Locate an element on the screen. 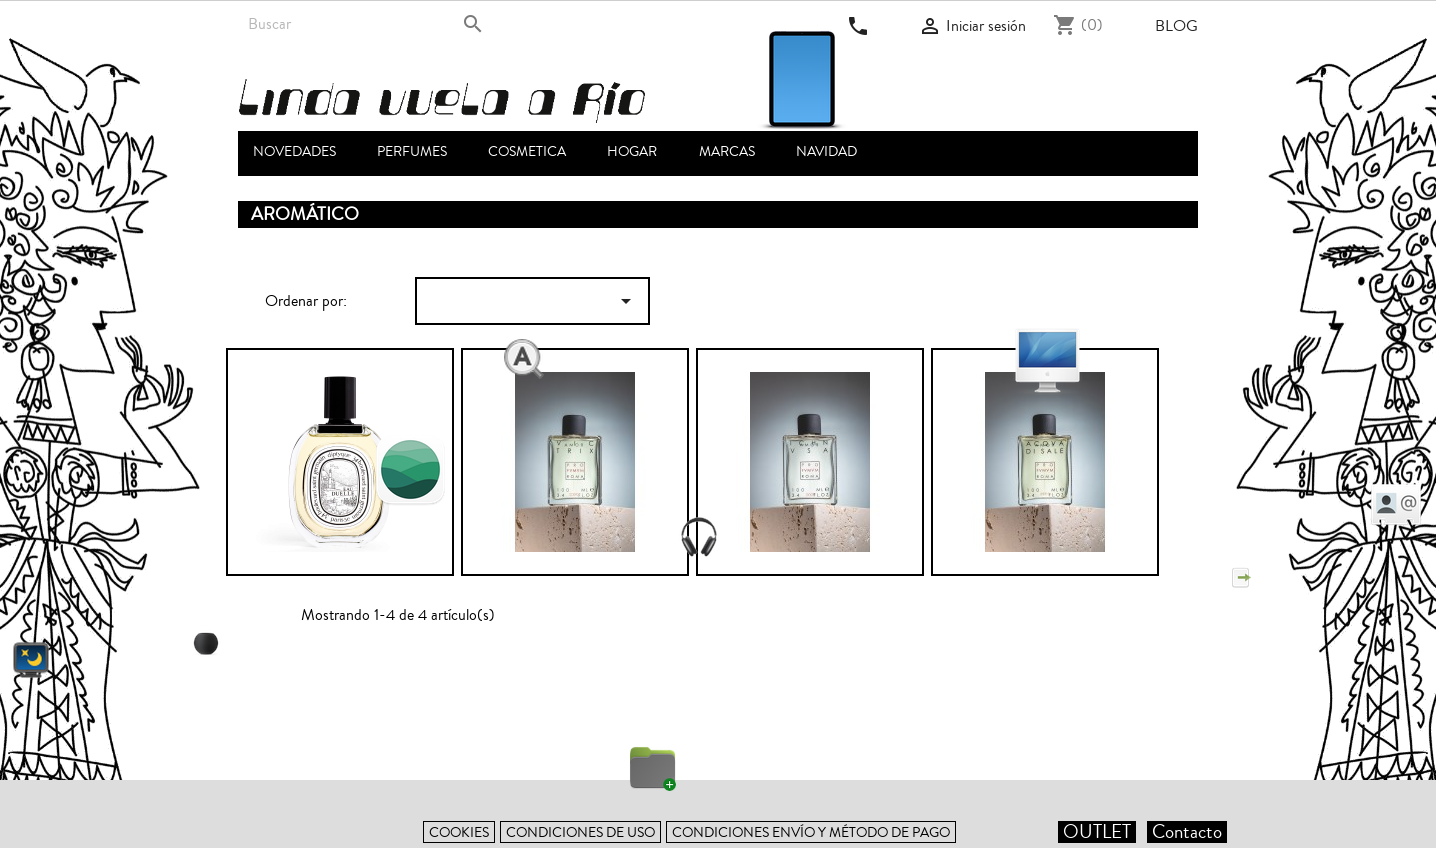  search within the current project is located at coordinates (524, 359).